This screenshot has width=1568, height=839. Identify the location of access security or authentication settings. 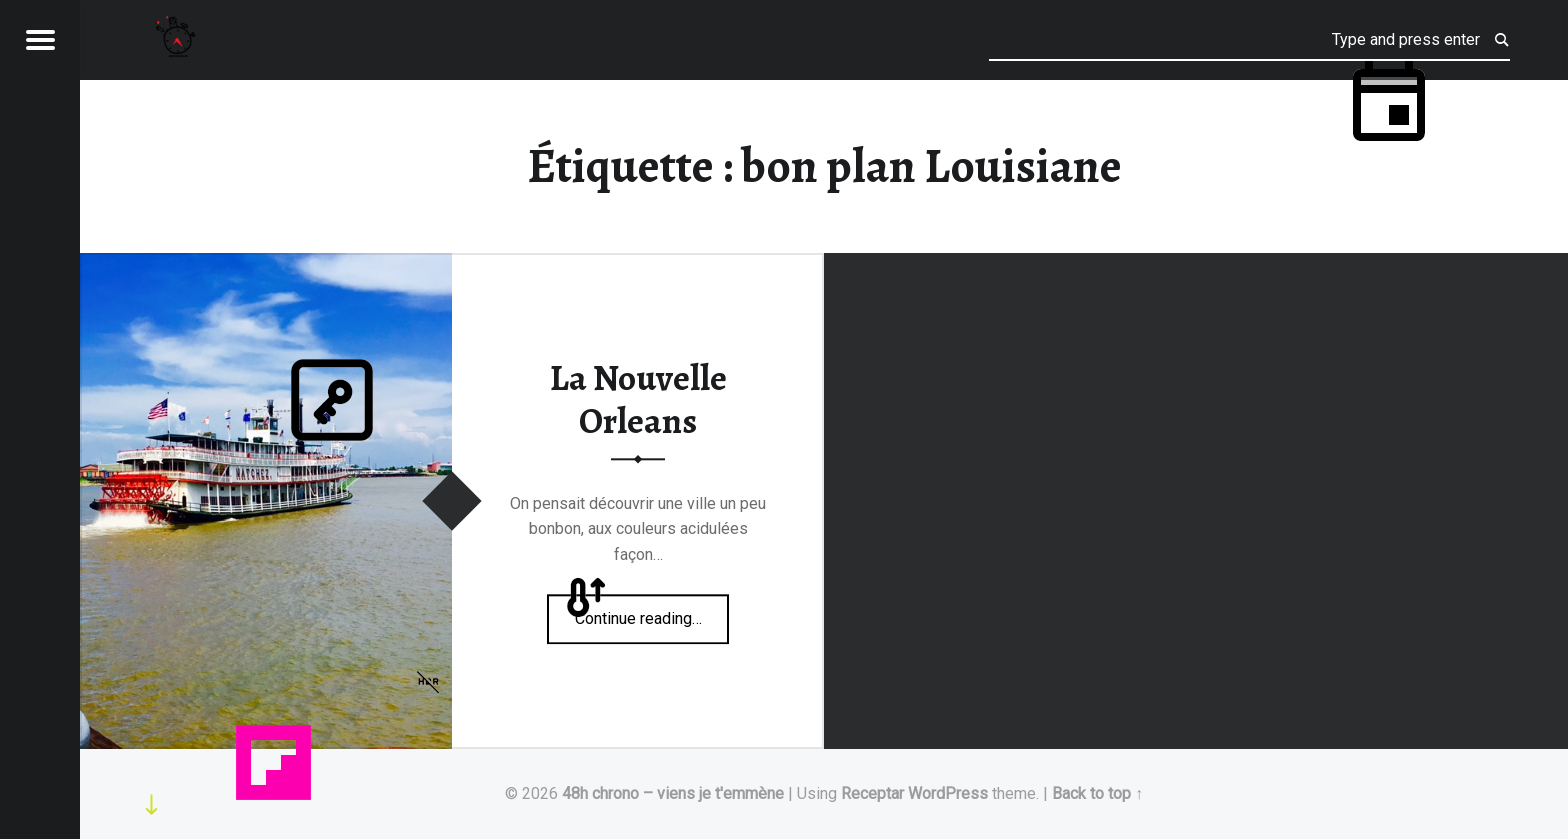
(332, 400).